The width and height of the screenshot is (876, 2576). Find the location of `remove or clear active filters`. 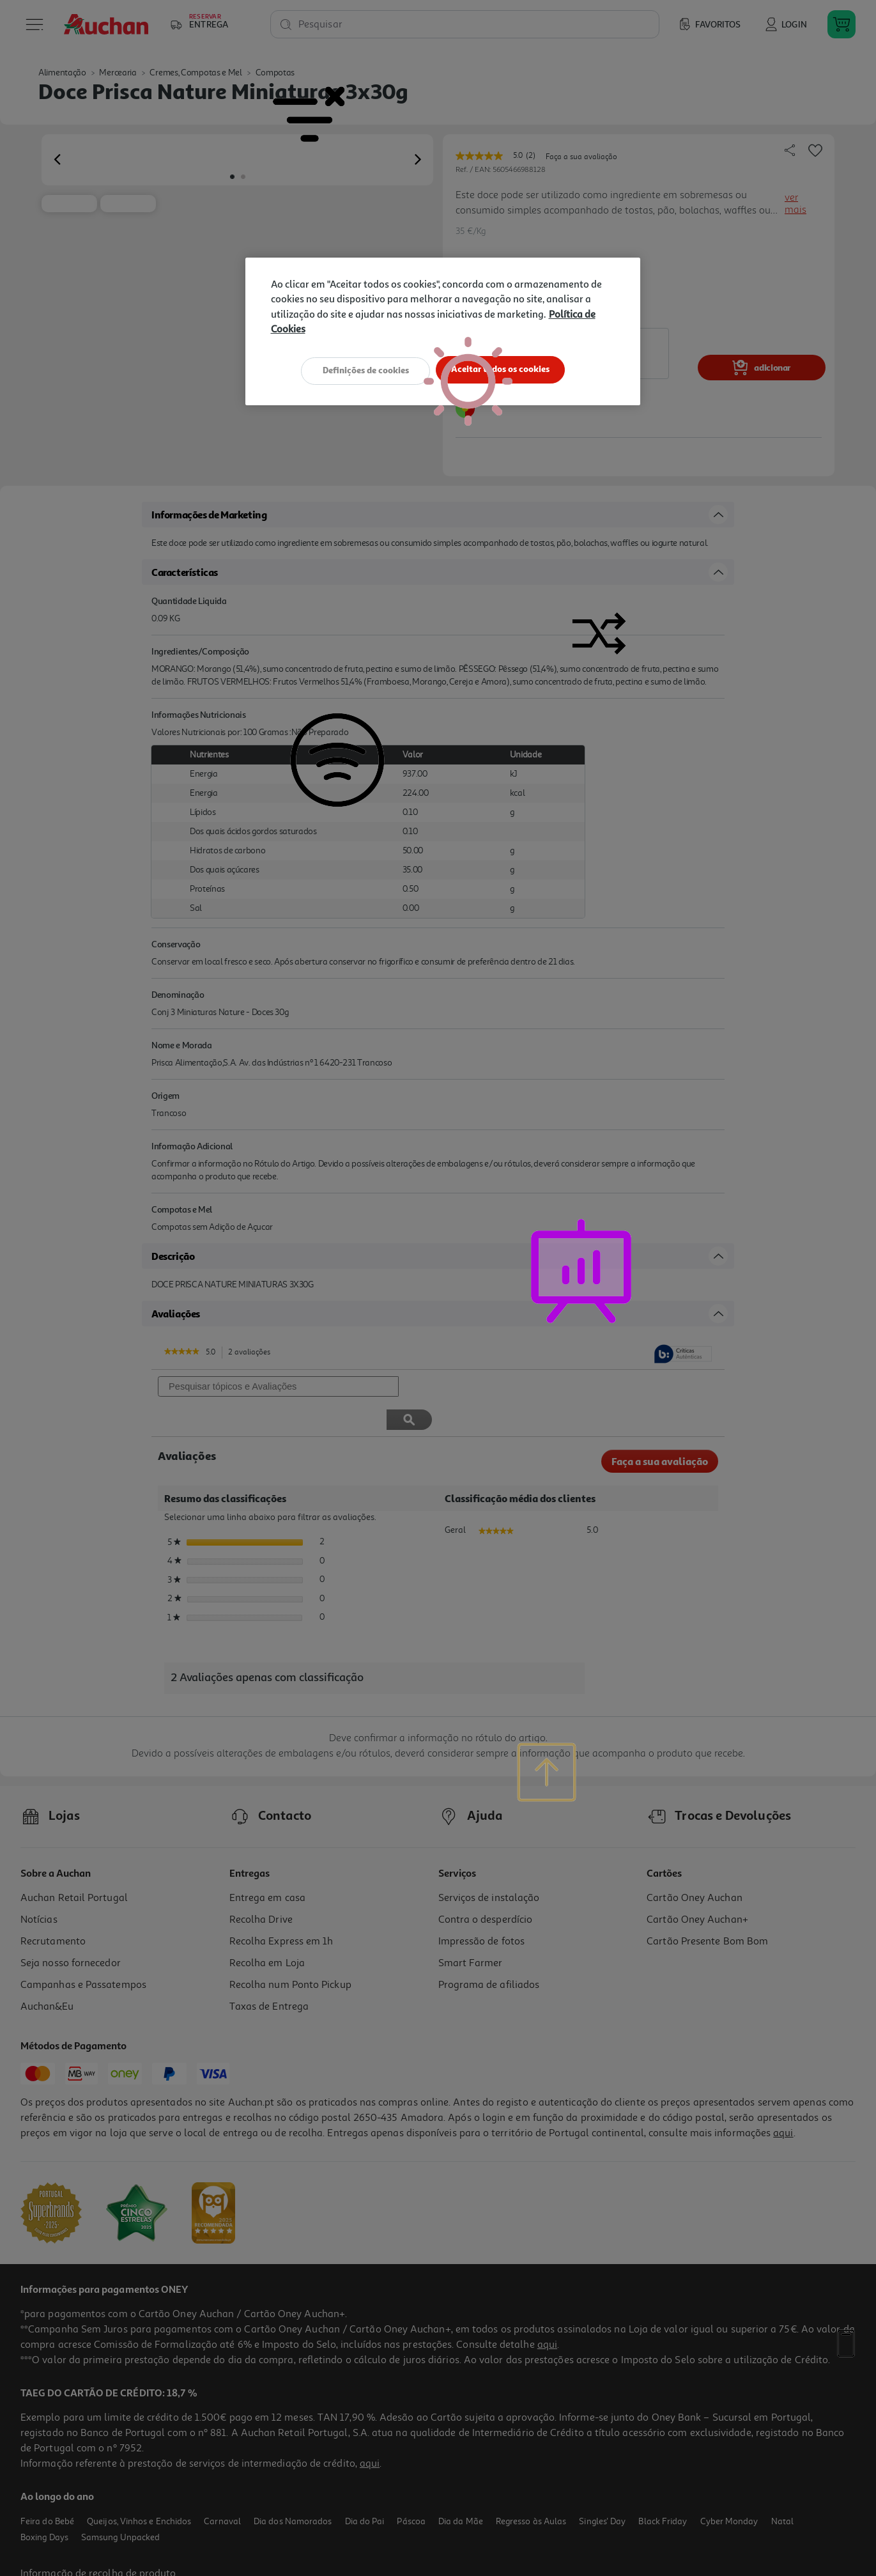

remove or clear active filters is located at coordinates (309, 121).